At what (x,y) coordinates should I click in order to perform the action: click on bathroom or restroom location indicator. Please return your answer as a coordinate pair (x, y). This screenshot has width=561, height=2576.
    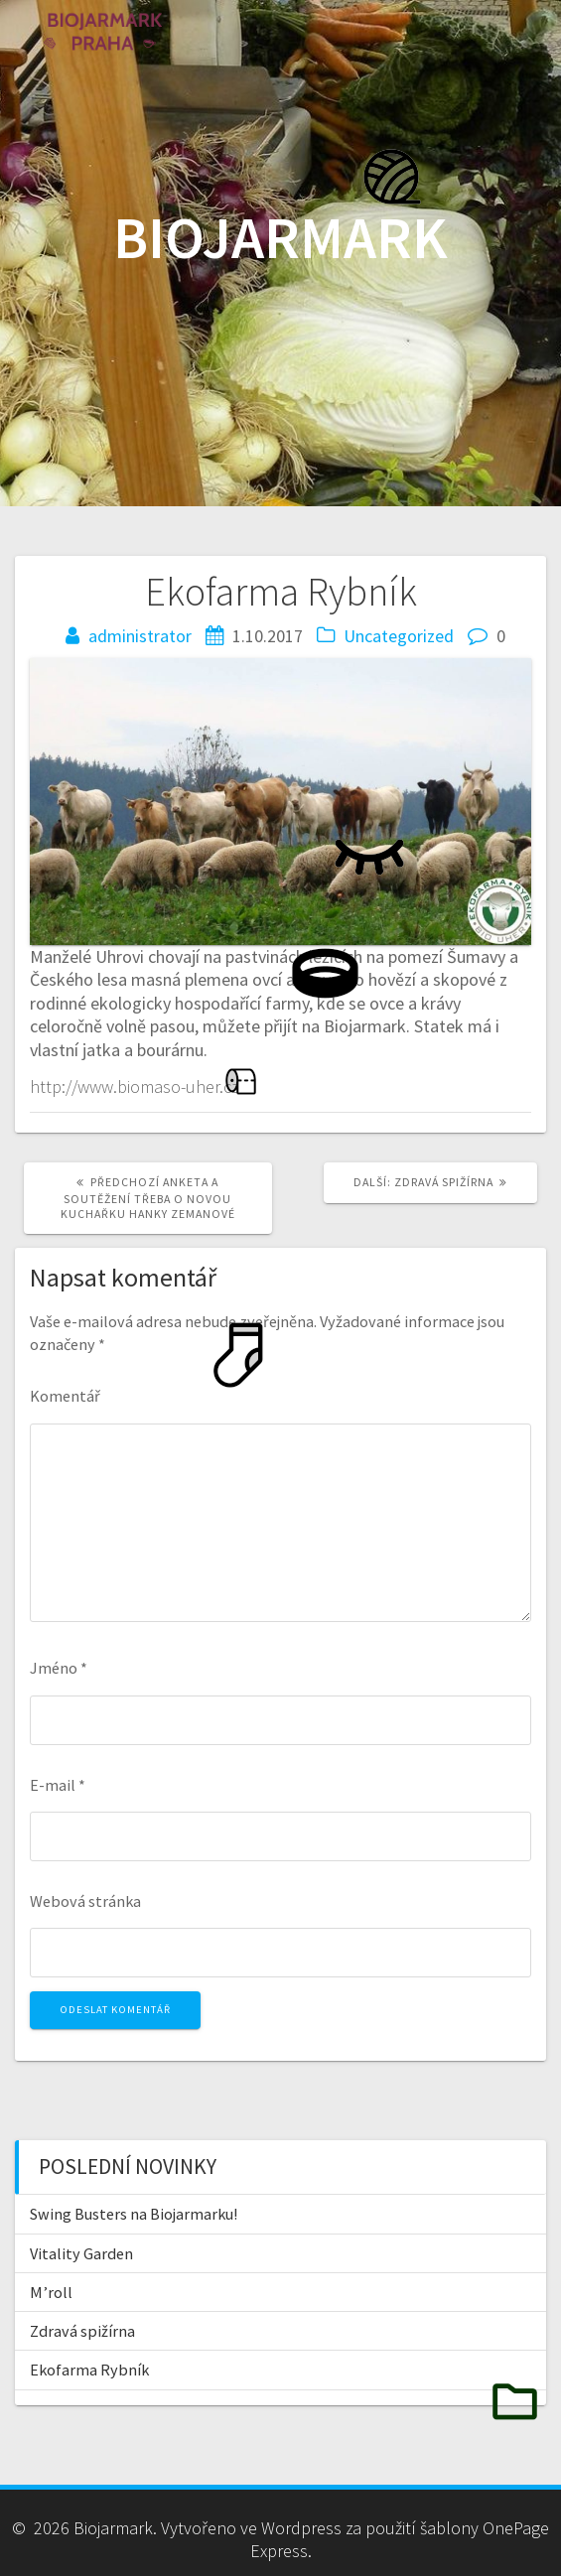
    Looking at the image, I should click on (240, 1081).